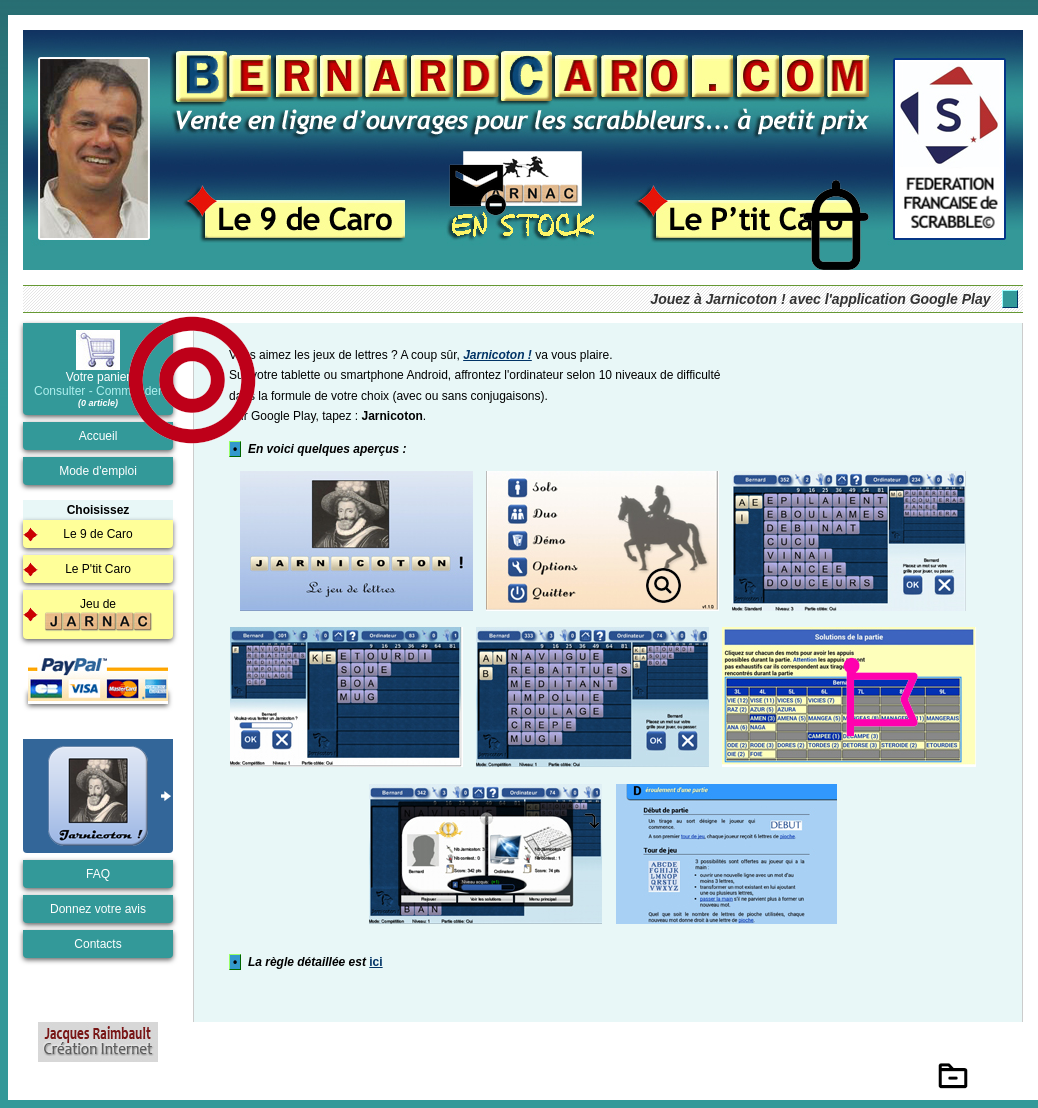 This screenshot has height=1108, width=1038. I want to click on select a single option from a list, so click(192, 380).